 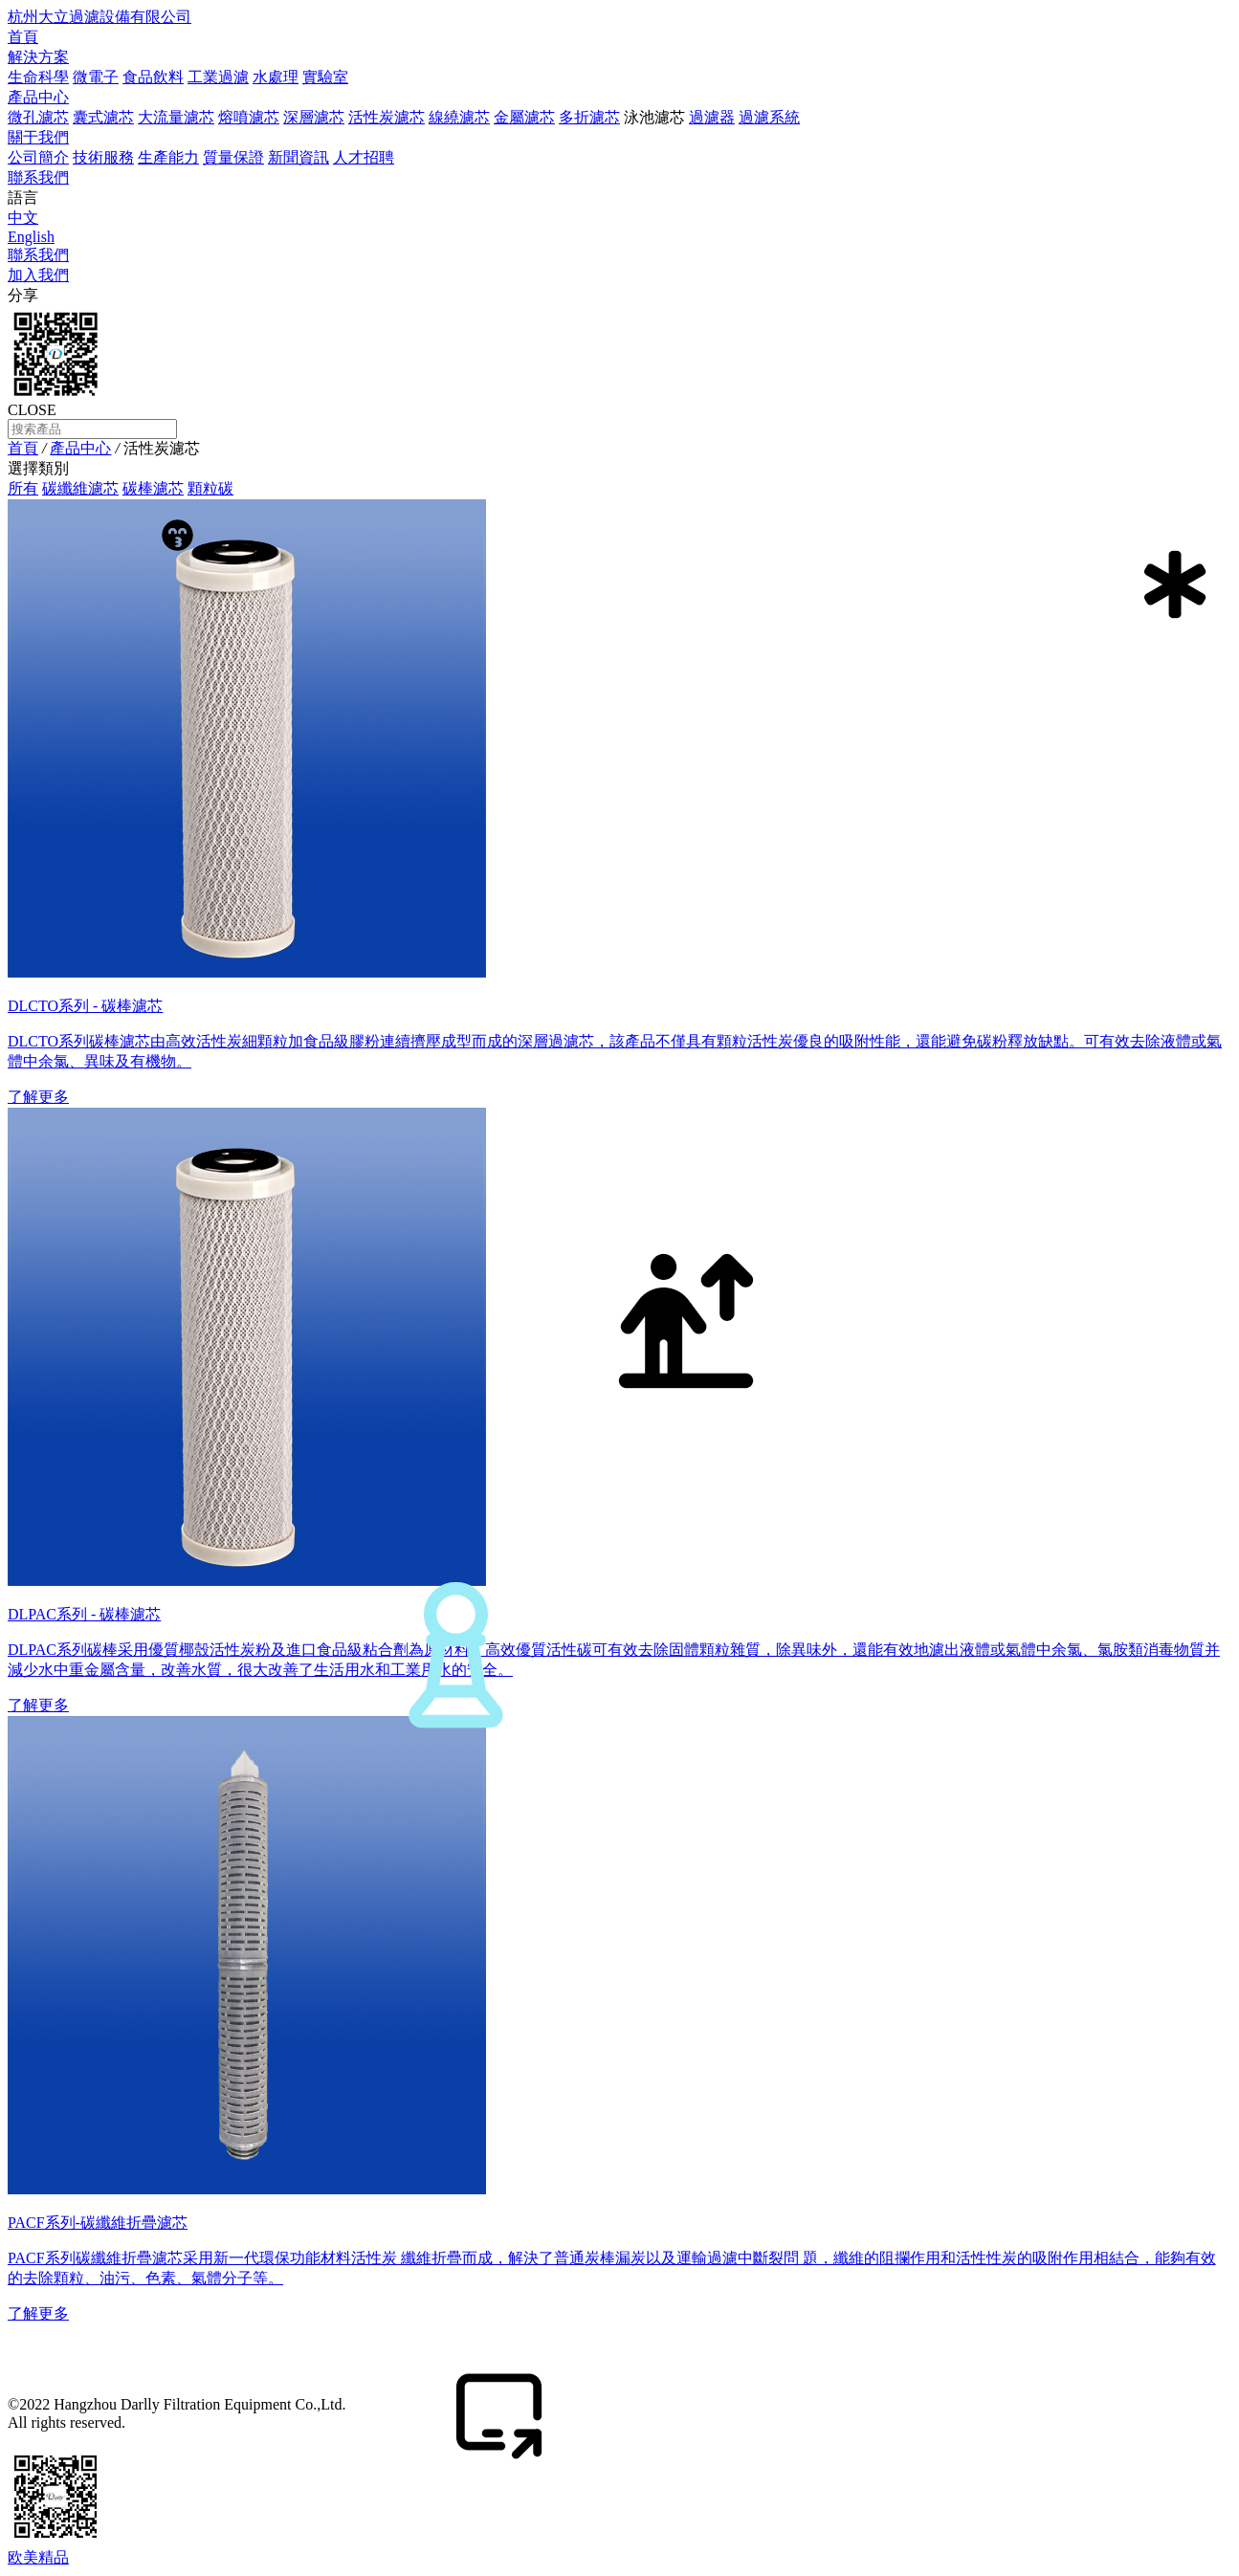 What do you see at coordinates (498, 2411) in the screenshot?
I see `share content from tablet to another device` at bounding box center [498, 2411].